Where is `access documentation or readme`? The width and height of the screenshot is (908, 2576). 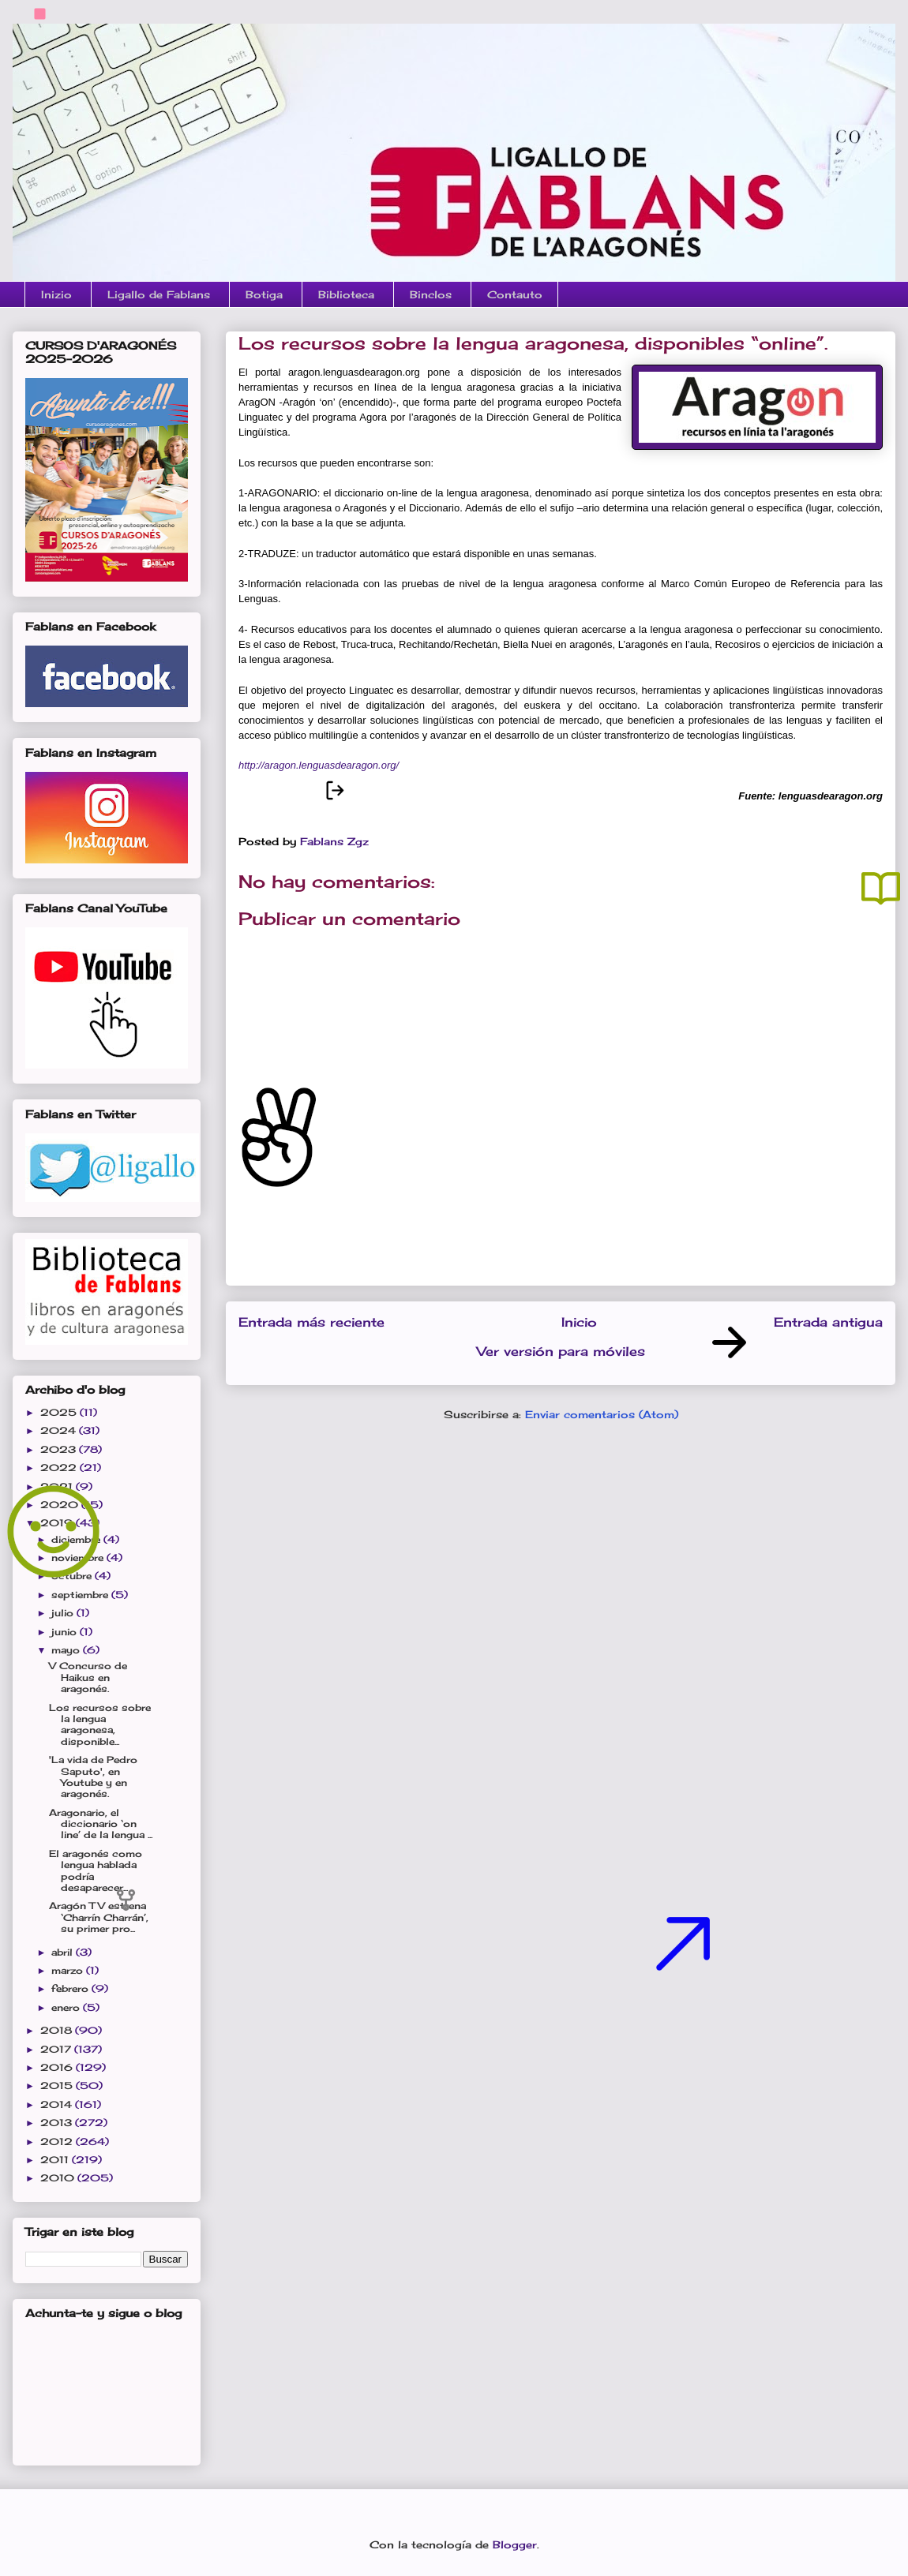 access documentation or readme is located at coordinates (880, 889).